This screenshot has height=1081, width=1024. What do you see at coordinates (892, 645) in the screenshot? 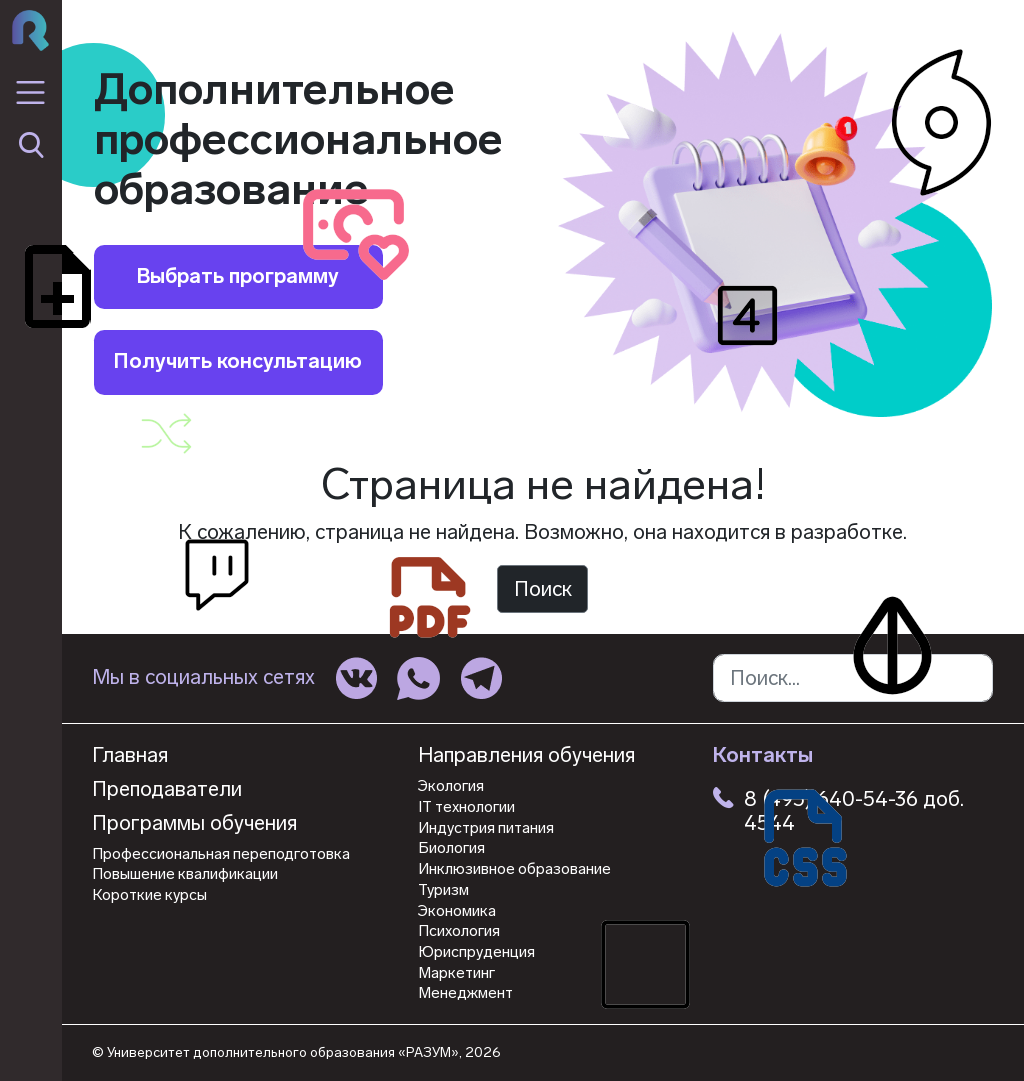
I see `indicates 50% humidity level` at bounding box center [892, 645].